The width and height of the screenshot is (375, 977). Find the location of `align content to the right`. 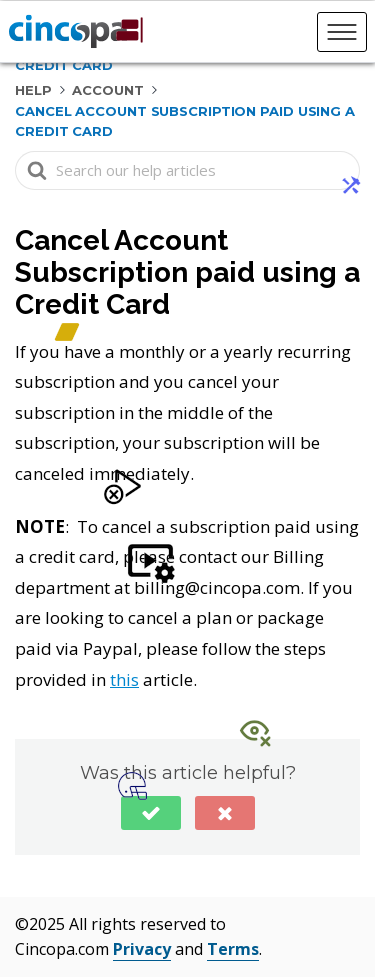

align content to the right is located at coordinates (130, 30).